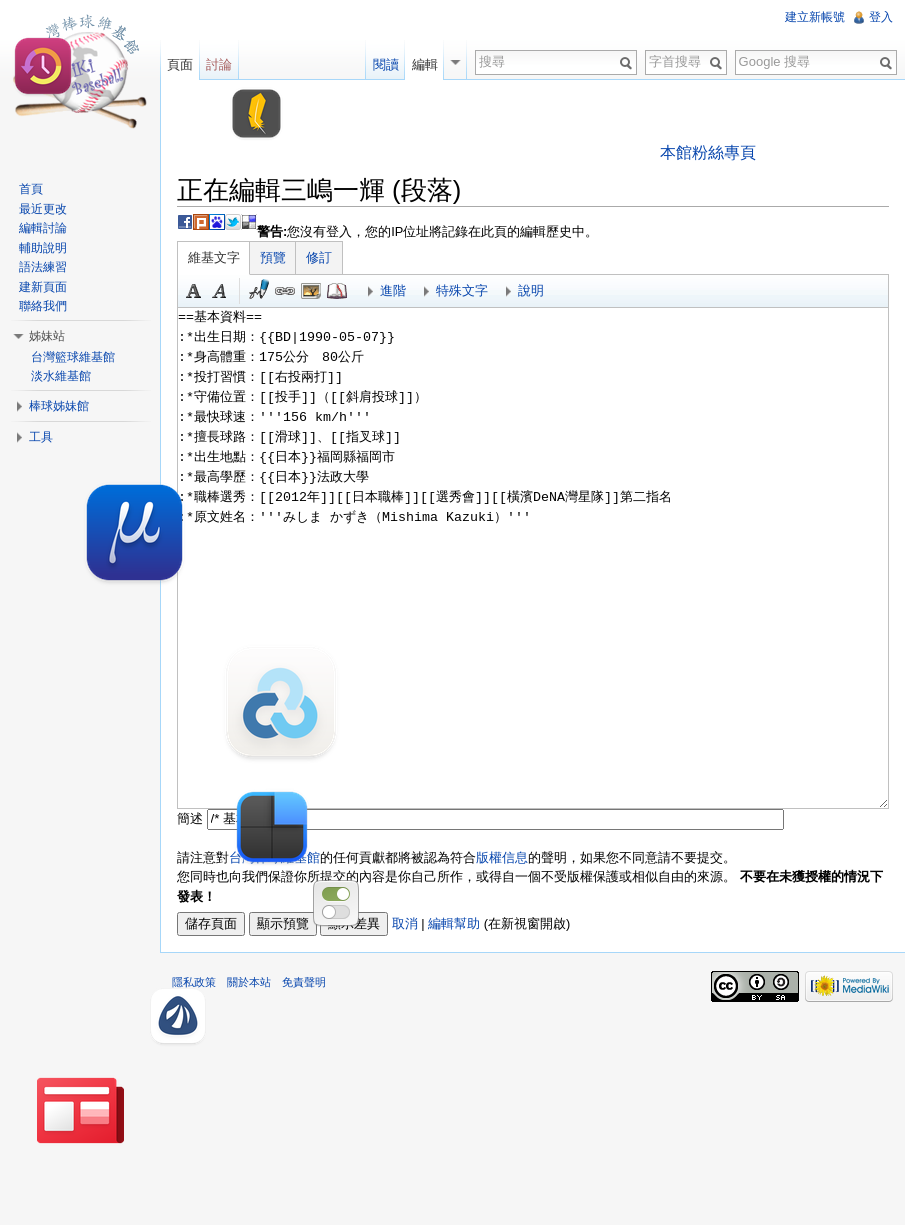  I want to click on open gnome tweaks settings, so click(336, 903).